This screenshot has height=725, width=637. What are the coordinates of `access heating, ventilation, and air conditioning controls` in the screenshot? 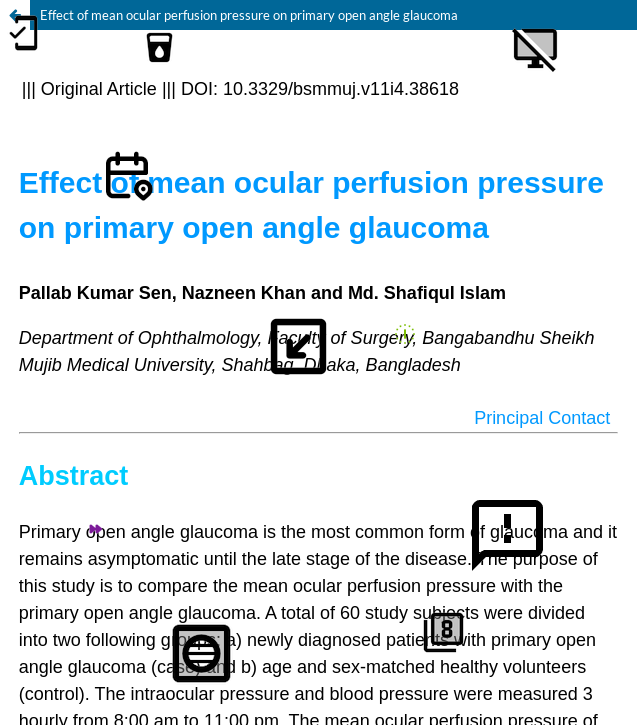 It's located at (201, 653).